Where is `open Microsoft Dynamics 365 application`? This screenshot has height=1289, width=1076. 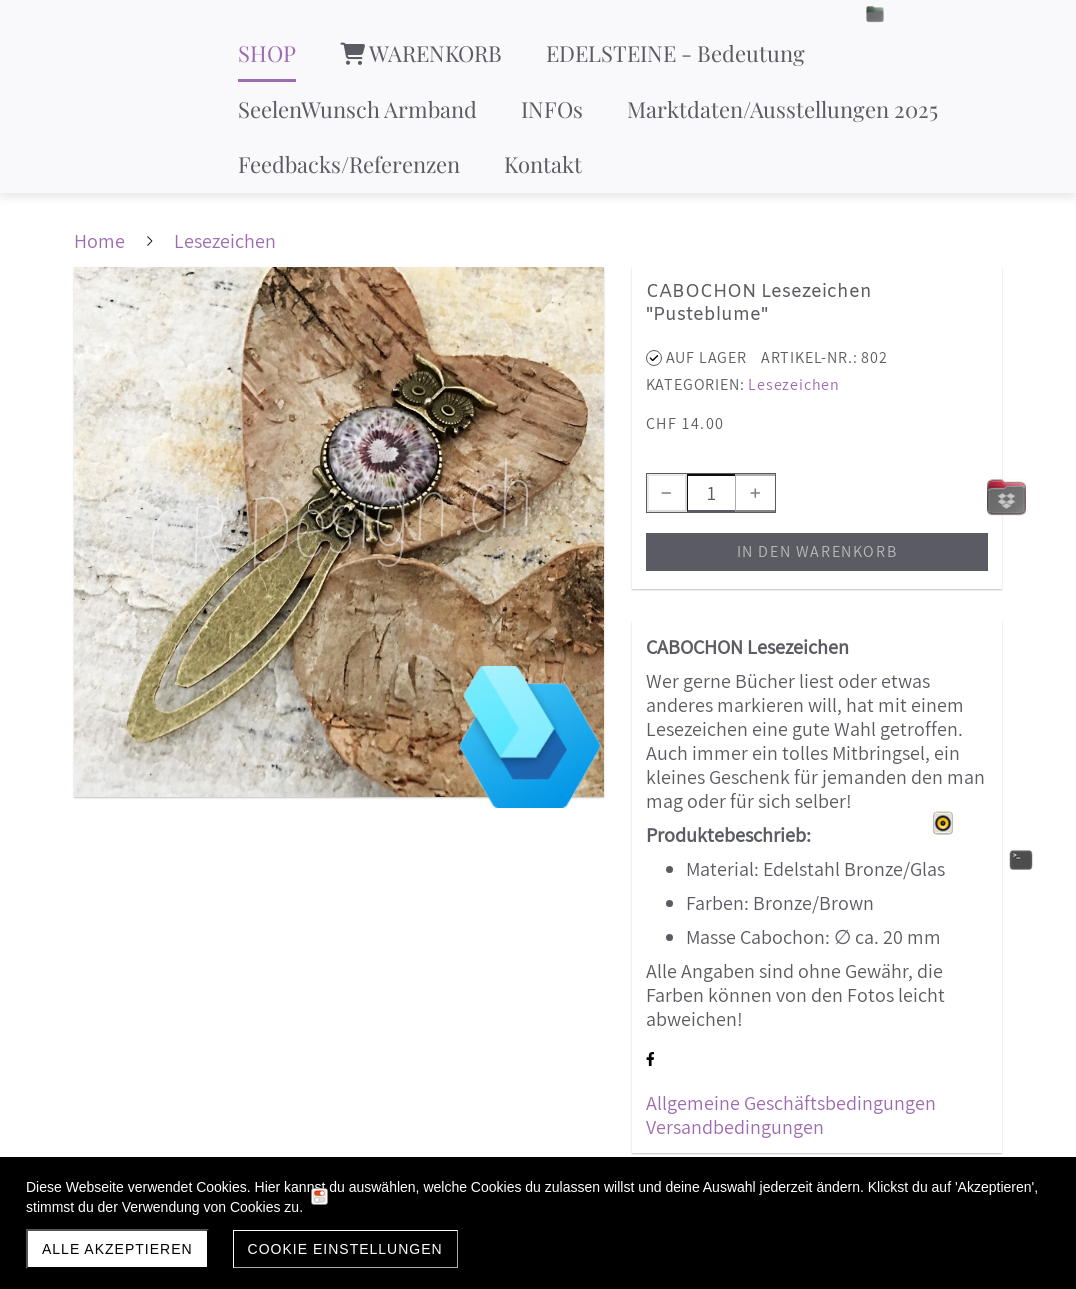
open Microsoft Dynamics 365 application is located at coordinates (530, 737).